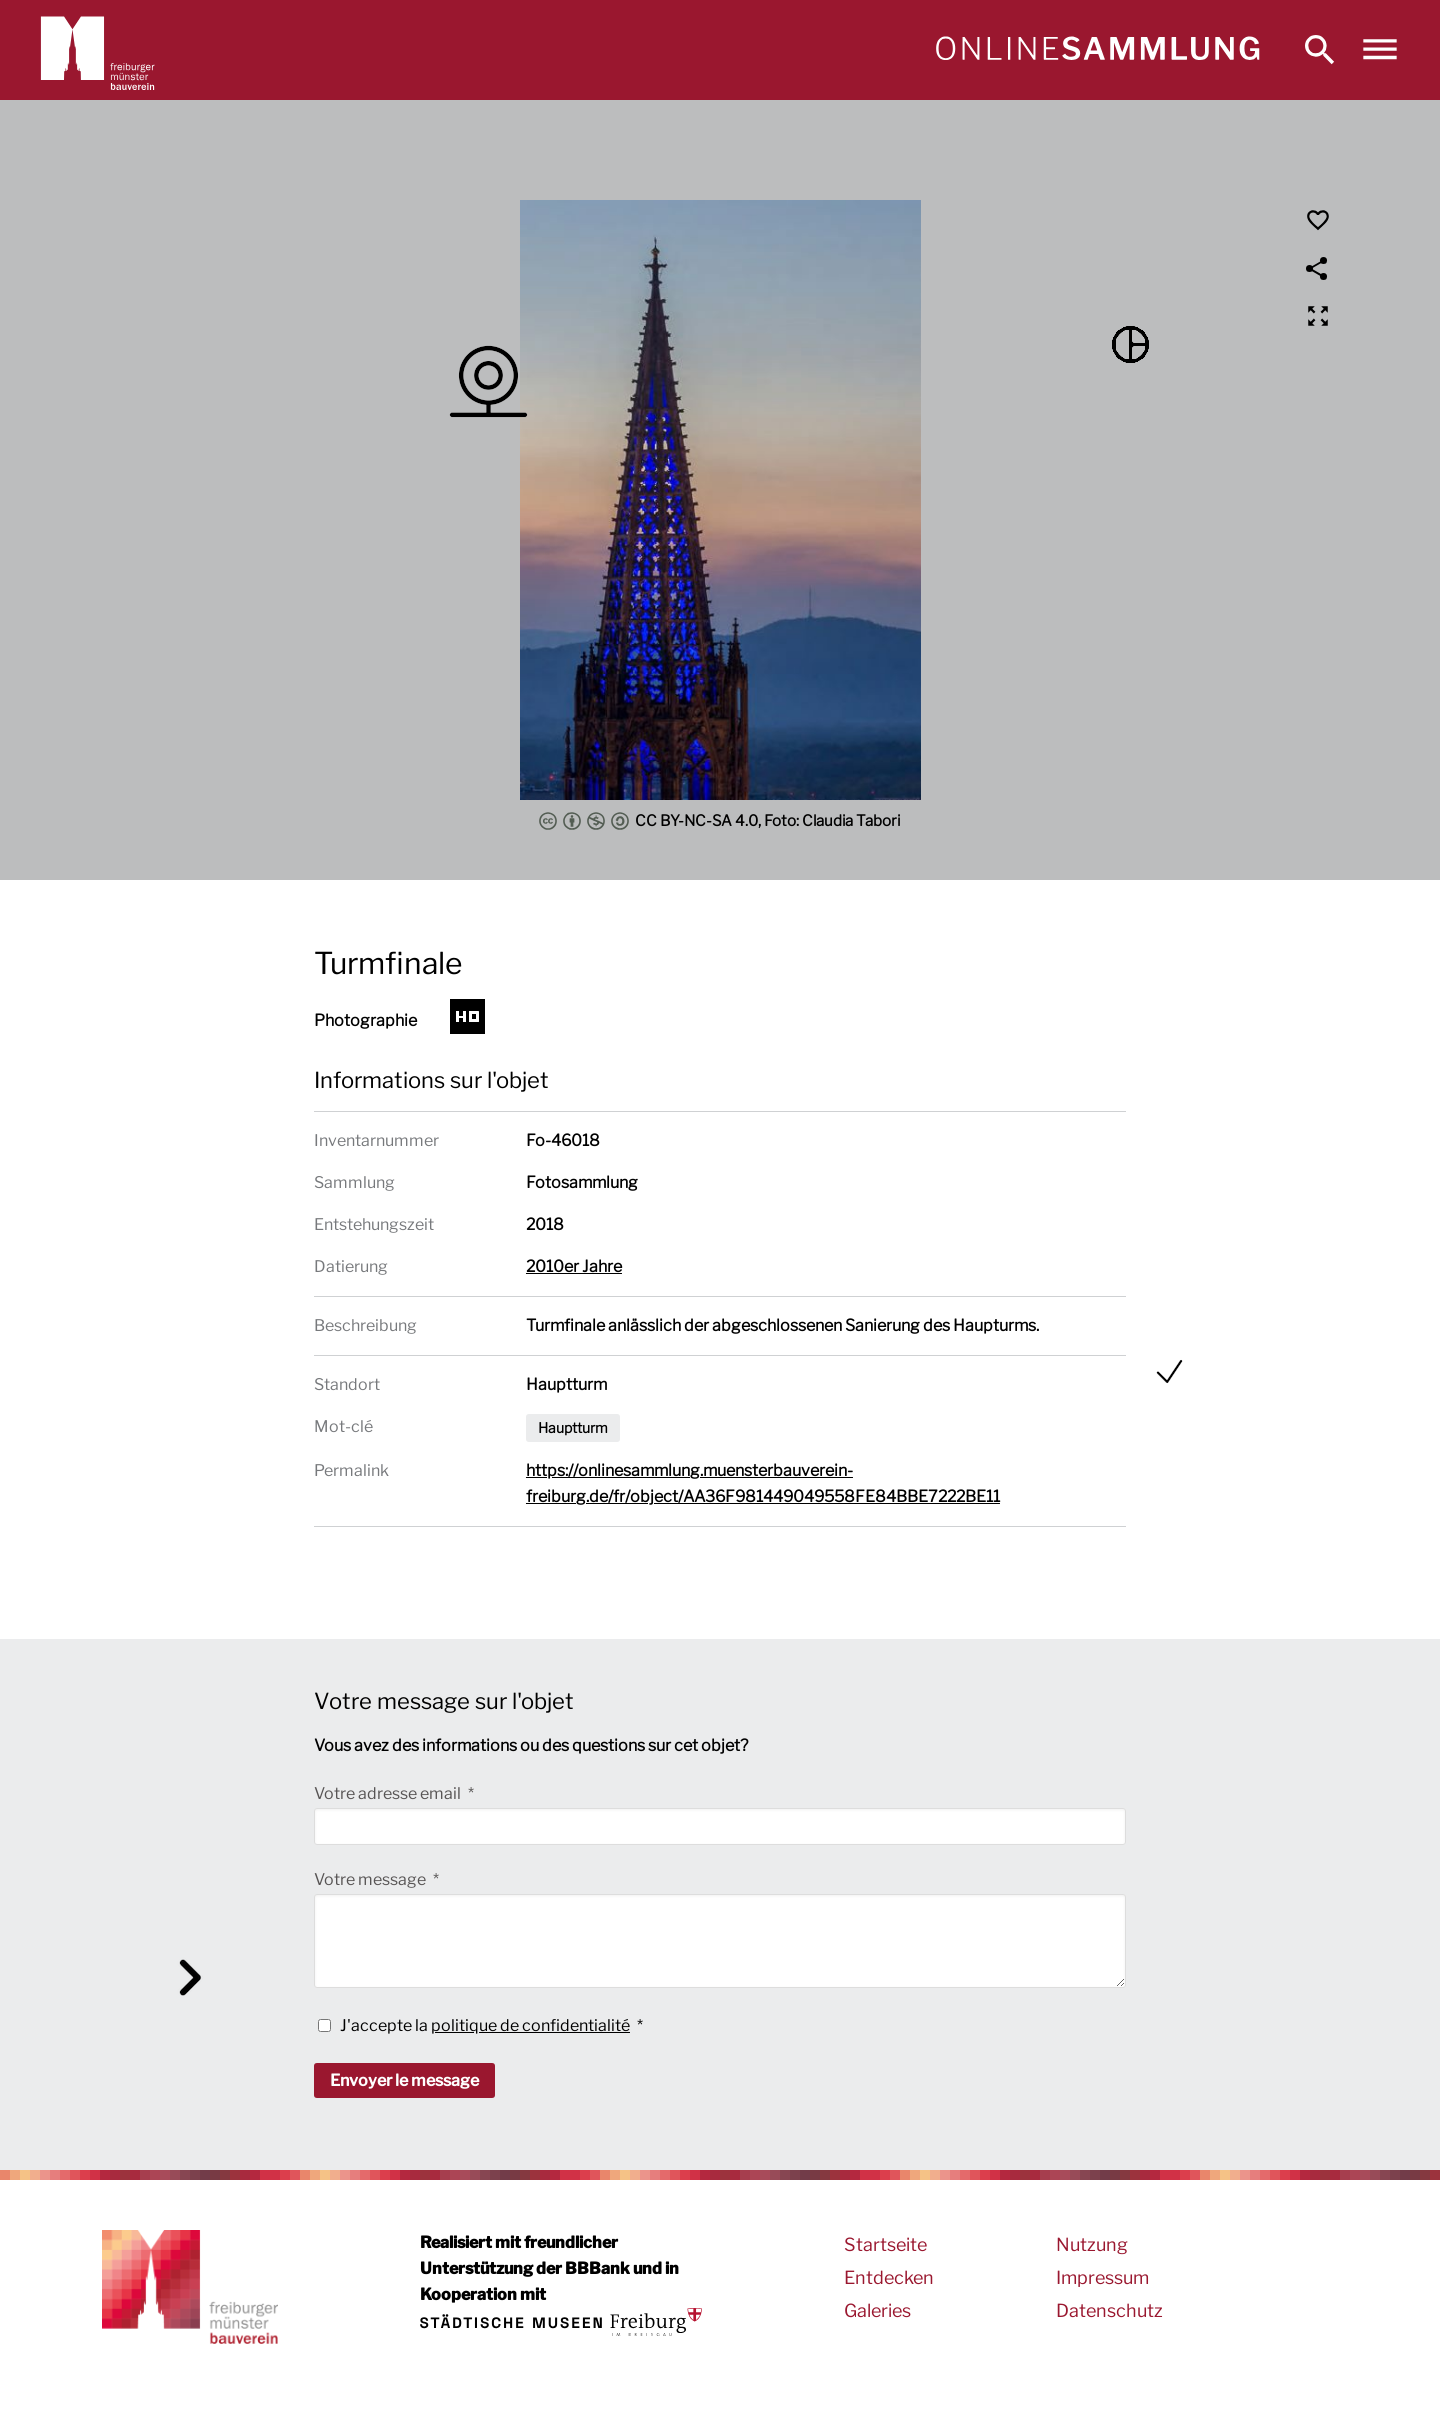  Describe the element at coordinates (467, 1016) in the screenshot. I see `indicates high definition video quality is available` at that location.